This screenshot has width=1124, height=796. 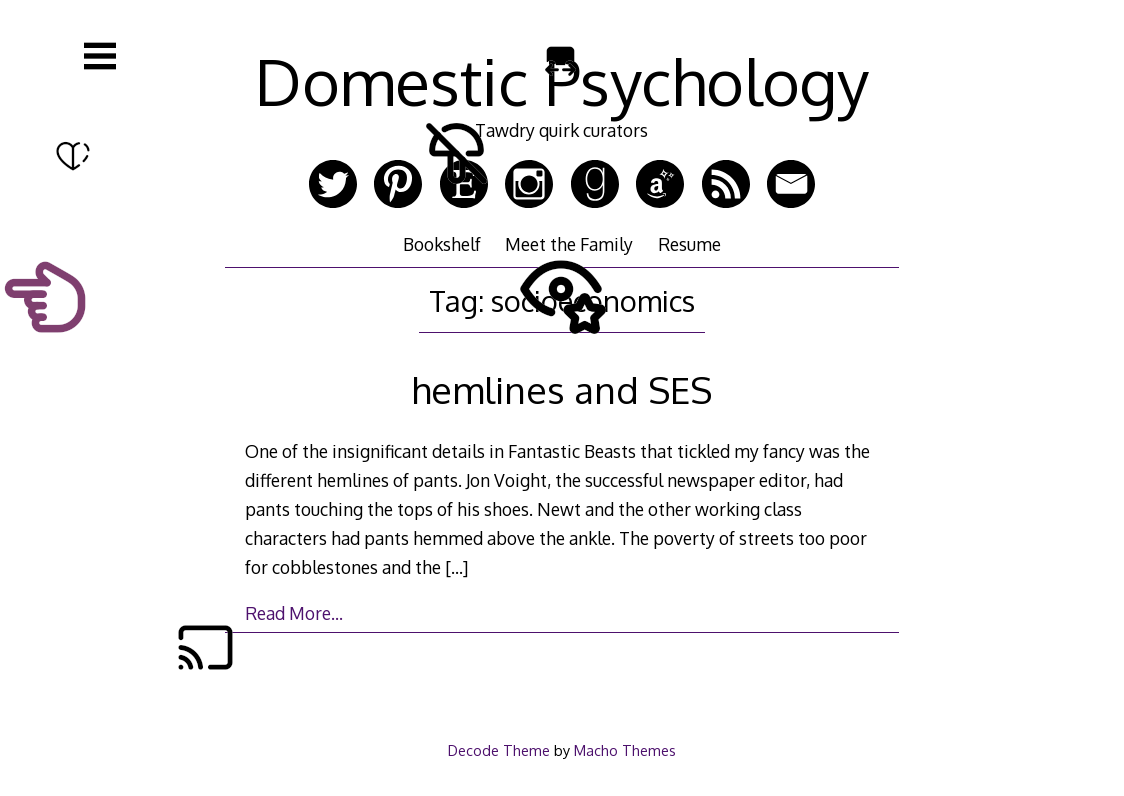 What do you see at coordinates (205, 647) in the screenshot?
I see `cast media to a nearby device` at bounding box center [205, 647].